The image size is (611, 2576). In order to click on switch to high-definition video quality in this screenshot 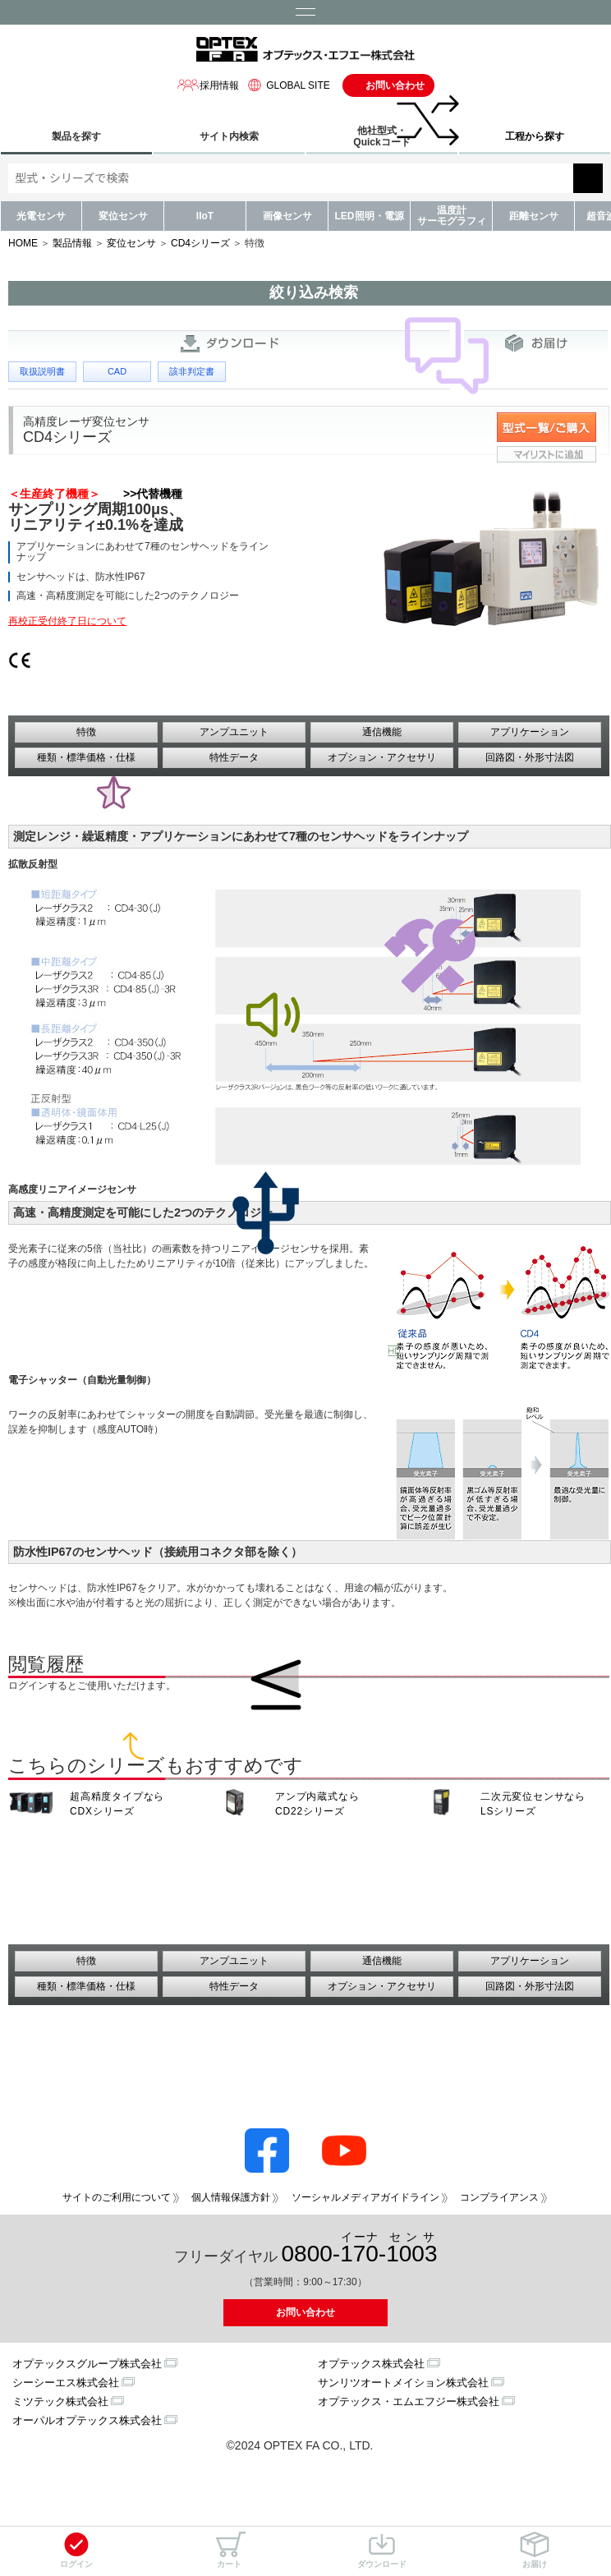, I will do `click(393, 1350)`.